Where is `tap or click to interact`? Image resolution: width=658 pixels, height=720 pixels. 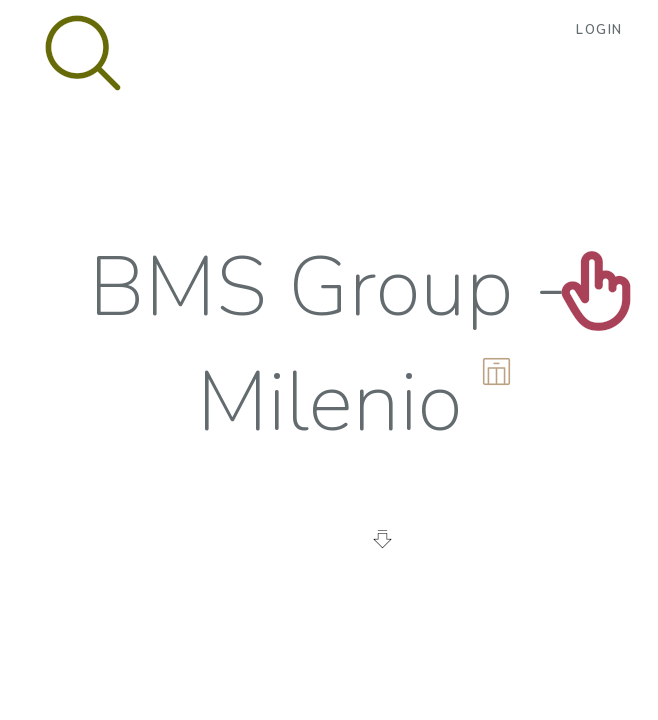 tap or click to interact is located at coordinates (596, 291).